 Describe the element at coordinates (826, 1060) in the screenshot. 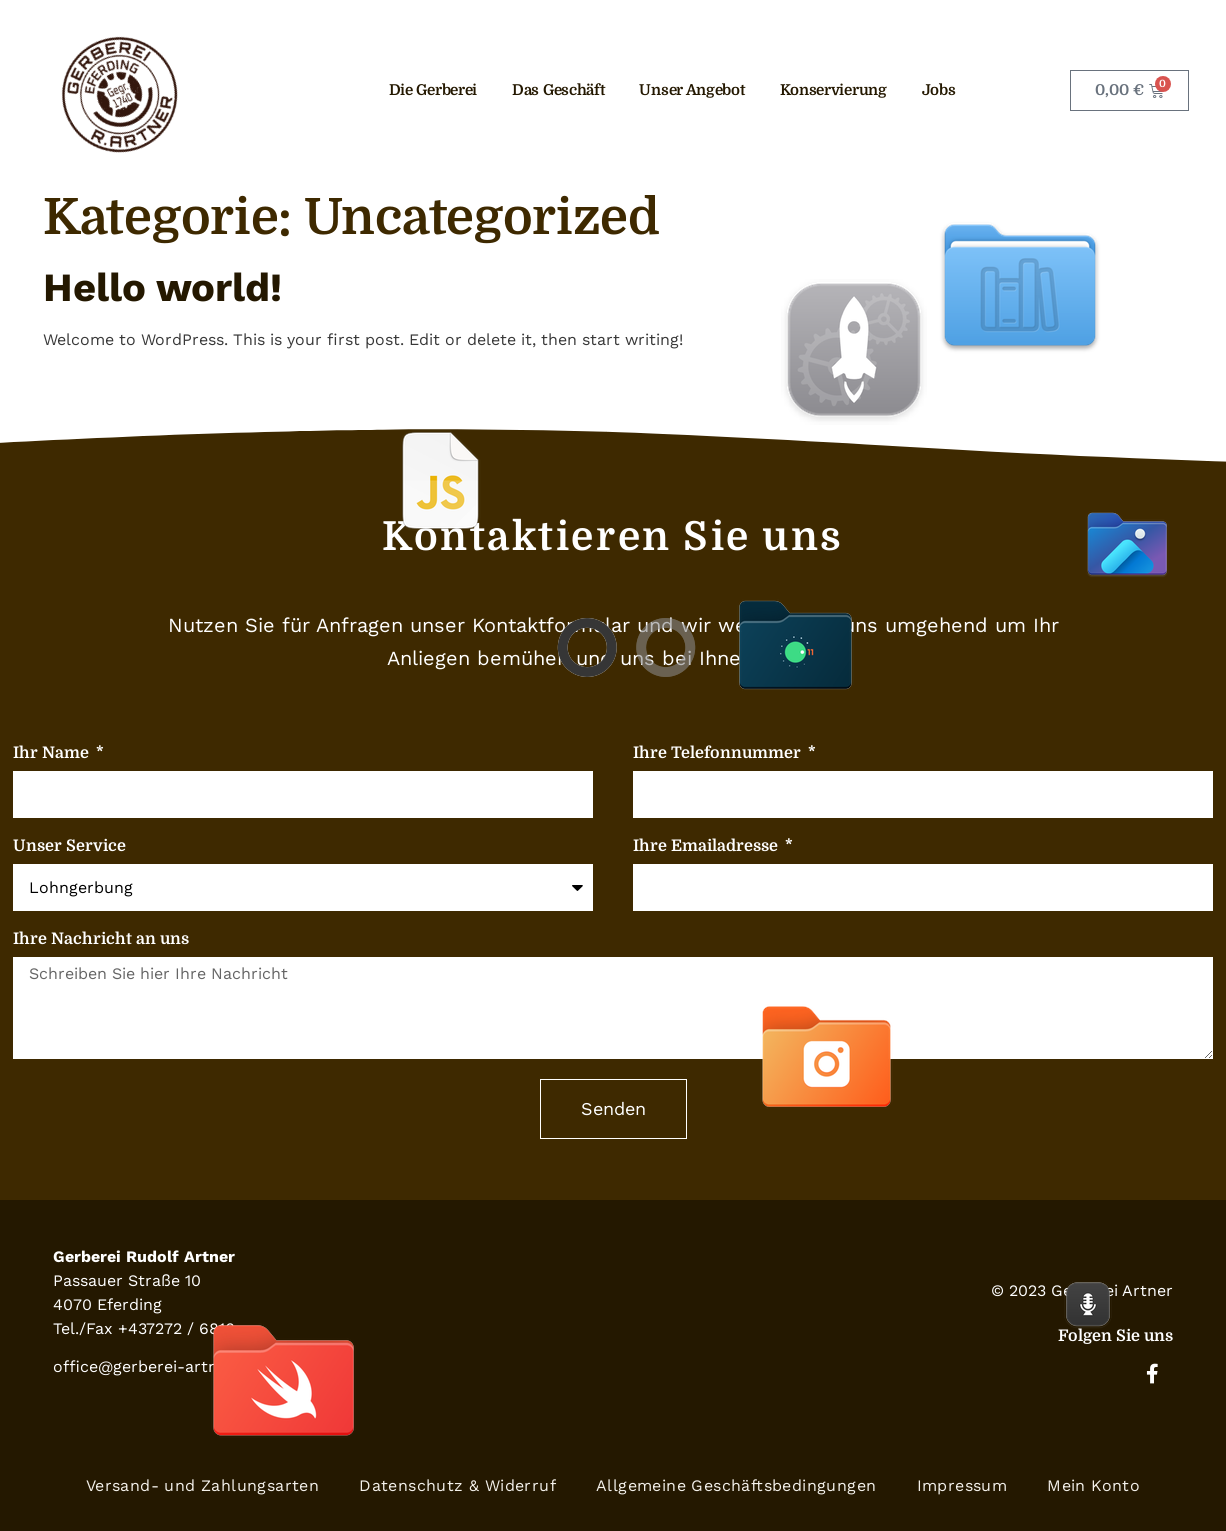

I see `open 4K Stogram downloads folder` at that location.